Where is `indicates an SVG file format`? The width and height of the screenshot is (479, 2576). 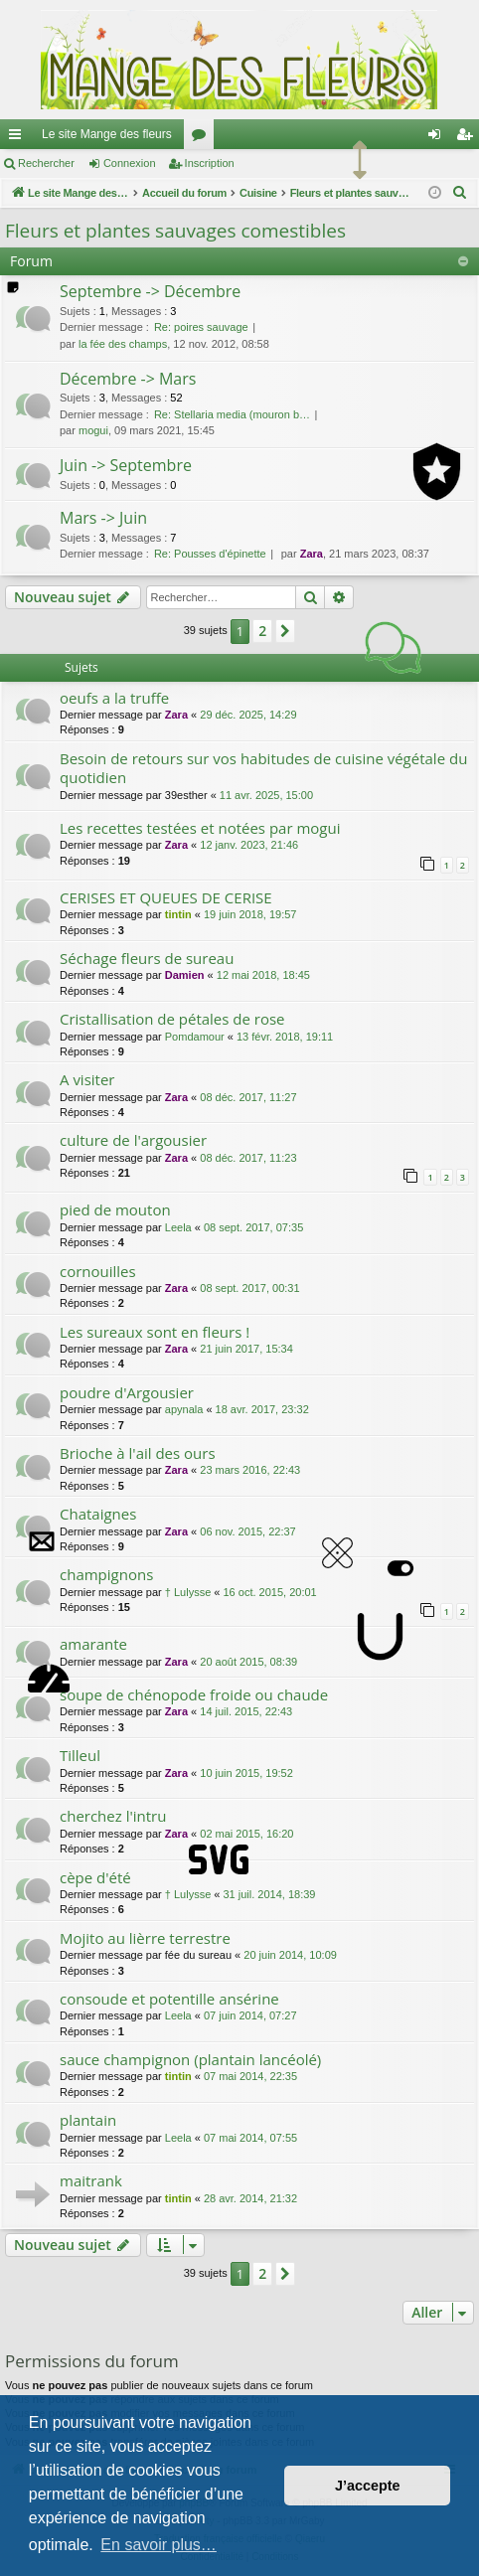
indicates an SVG file format is located at coordinates (219, 1859).